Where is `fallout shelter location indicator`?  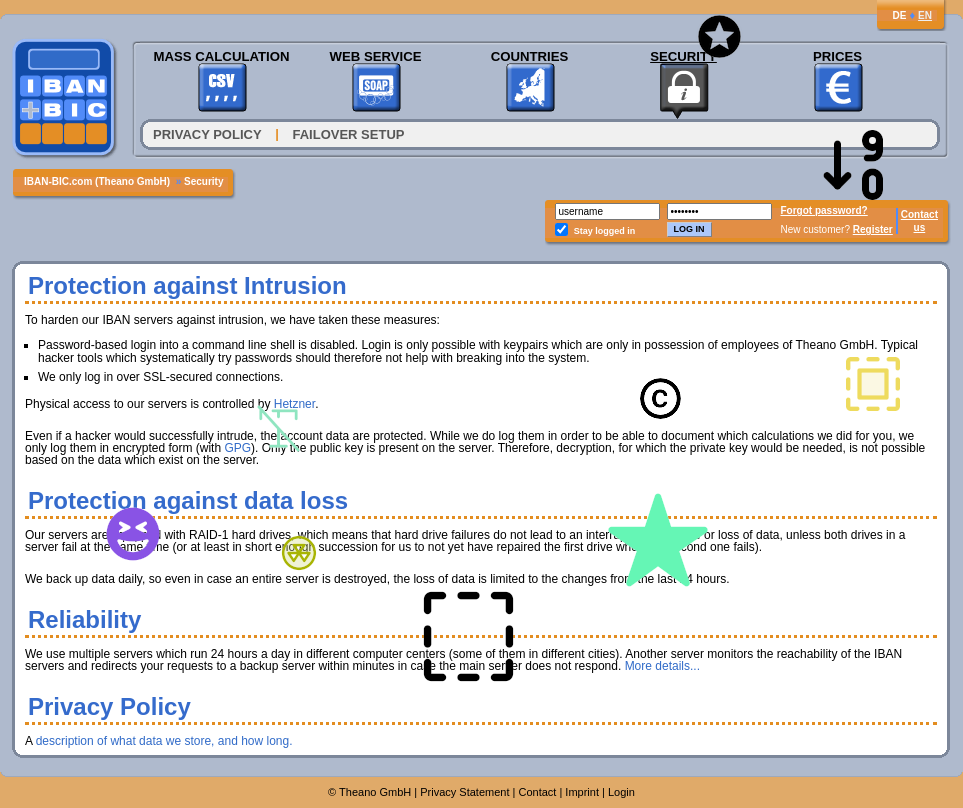 fallout shelter location indicator is located at coordinates (299, 553).